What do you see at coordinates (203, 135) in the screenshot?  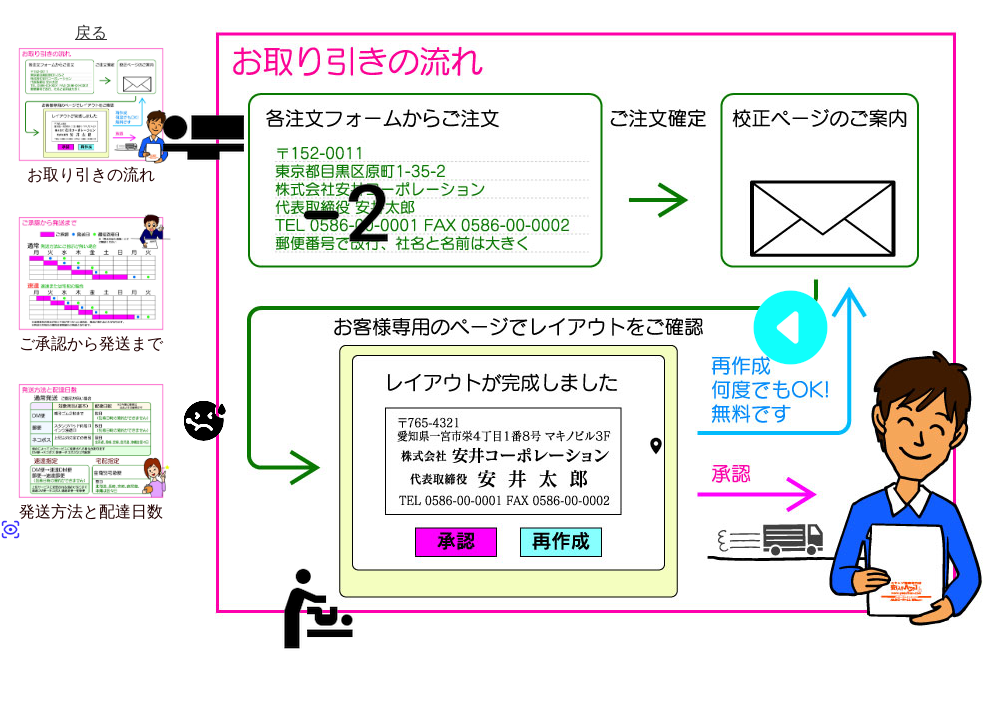 I see `select flat bed seat option for flight` at bounding box center [203, 135].